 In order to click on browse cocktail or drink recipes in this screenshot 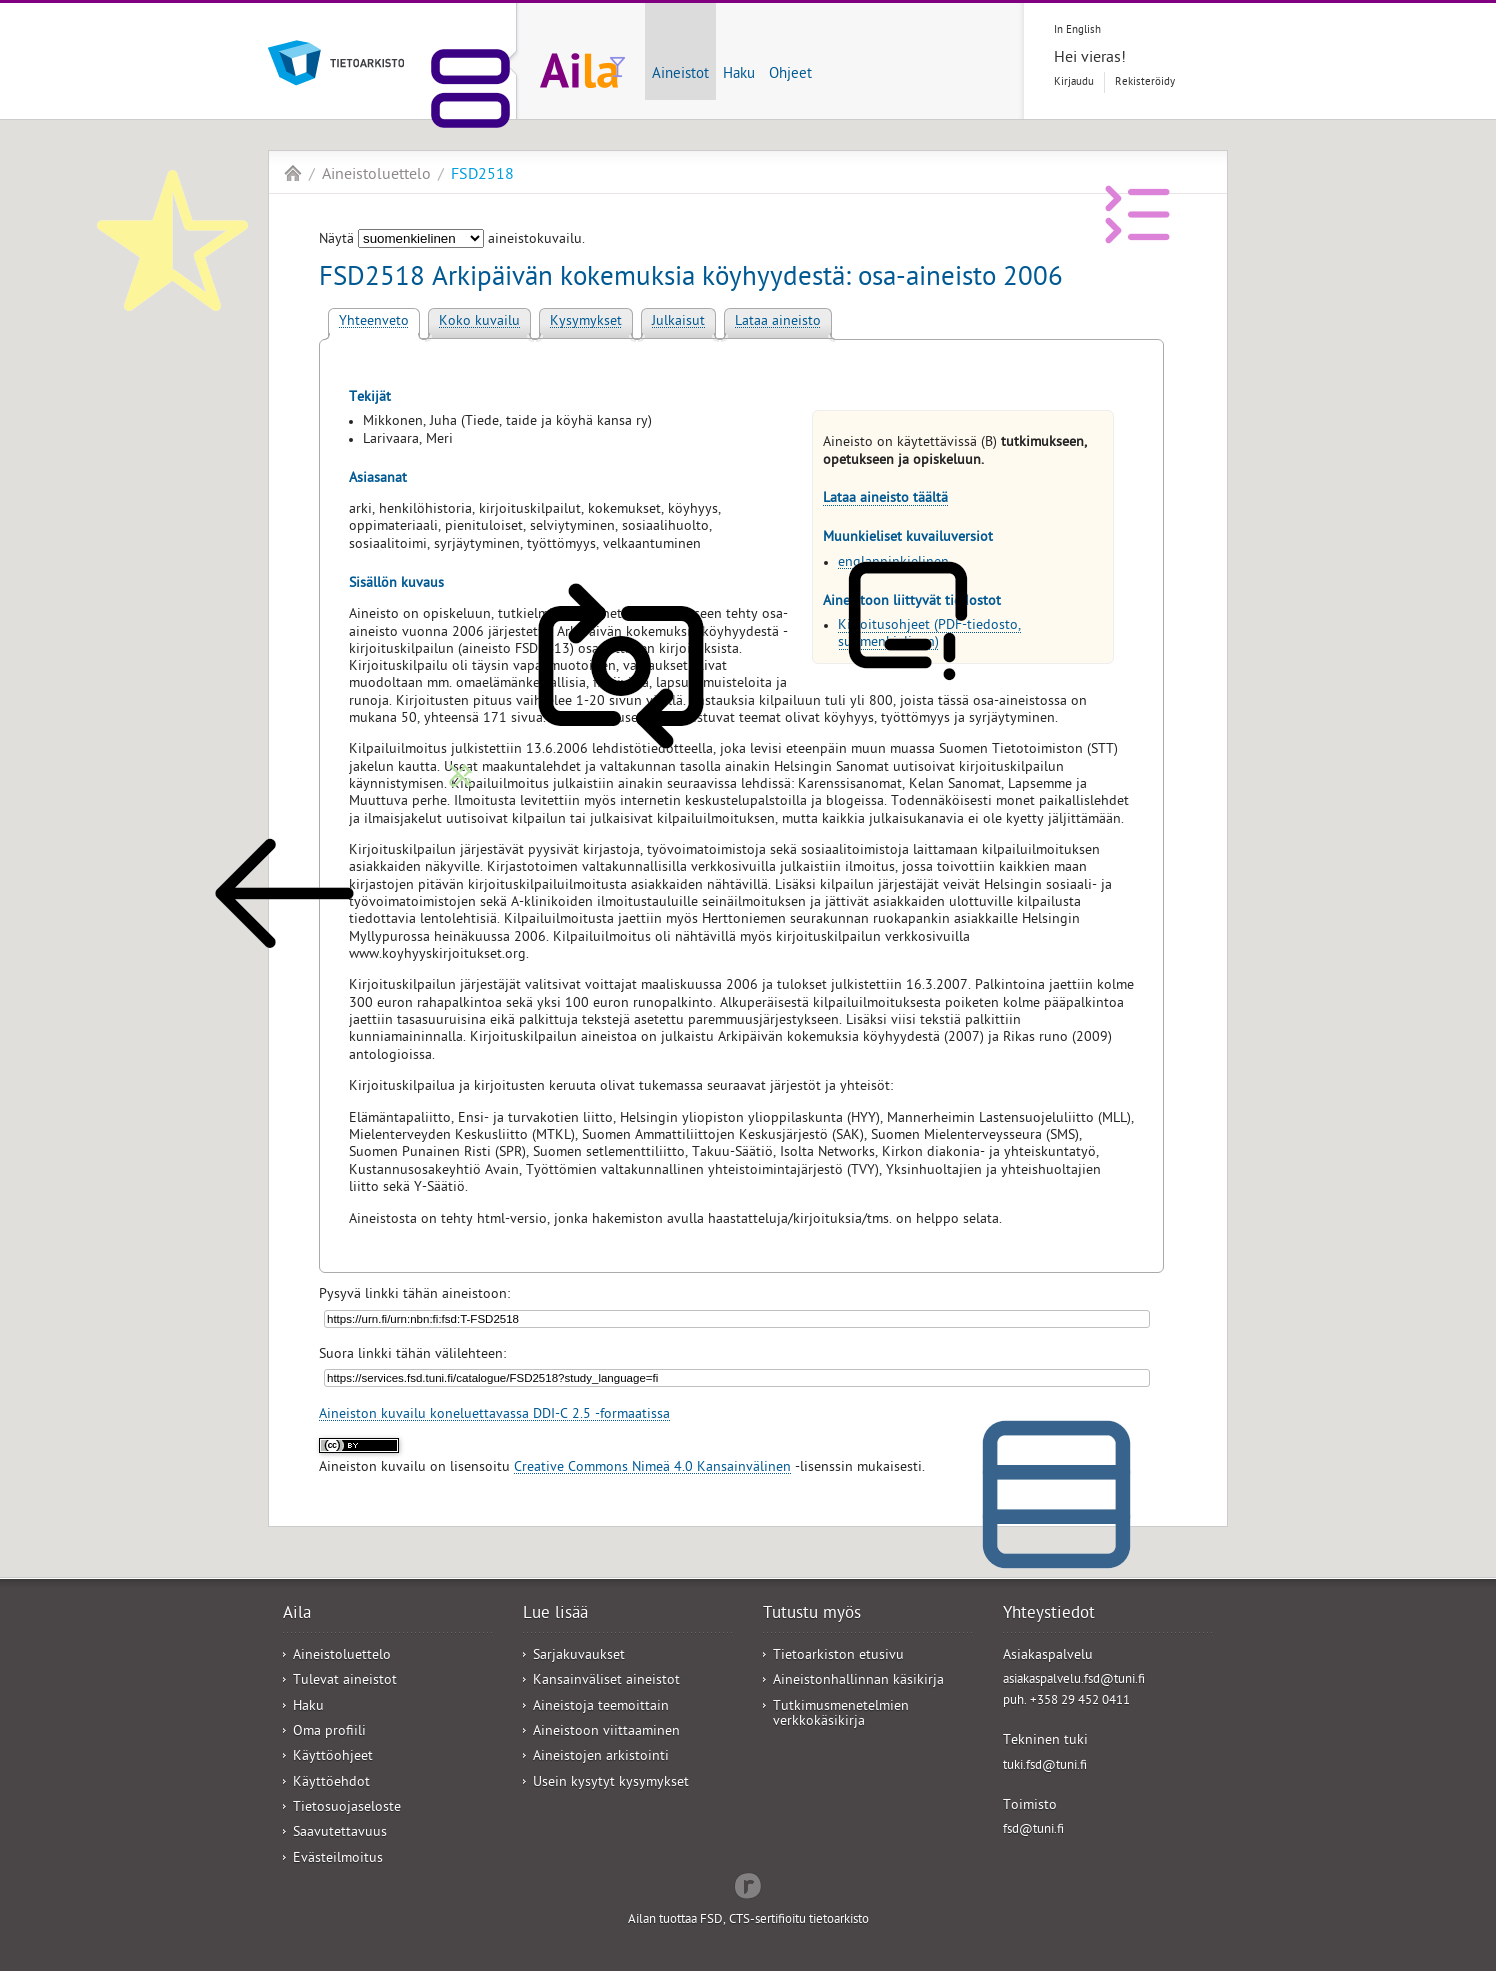, I will do `click(617, 66)`.